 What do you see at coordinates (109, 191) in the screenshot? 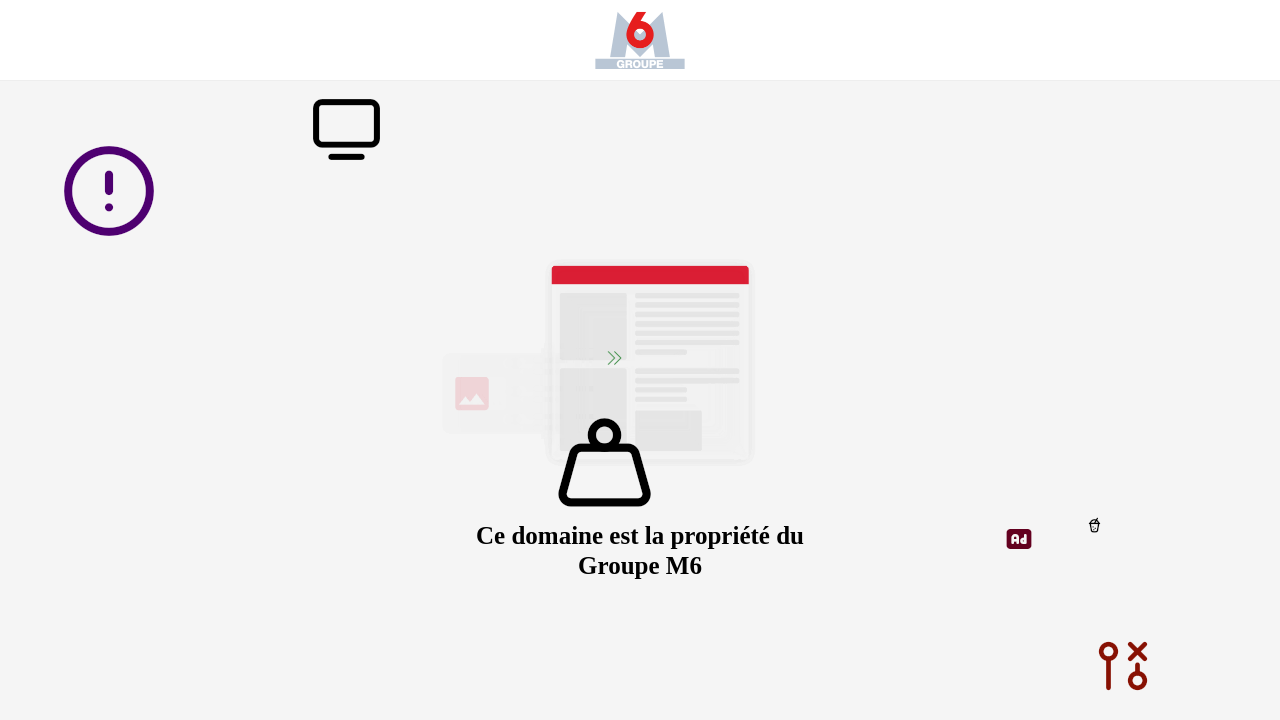
I see `indicates a warning or alert status` at bounding box center [109, 191].